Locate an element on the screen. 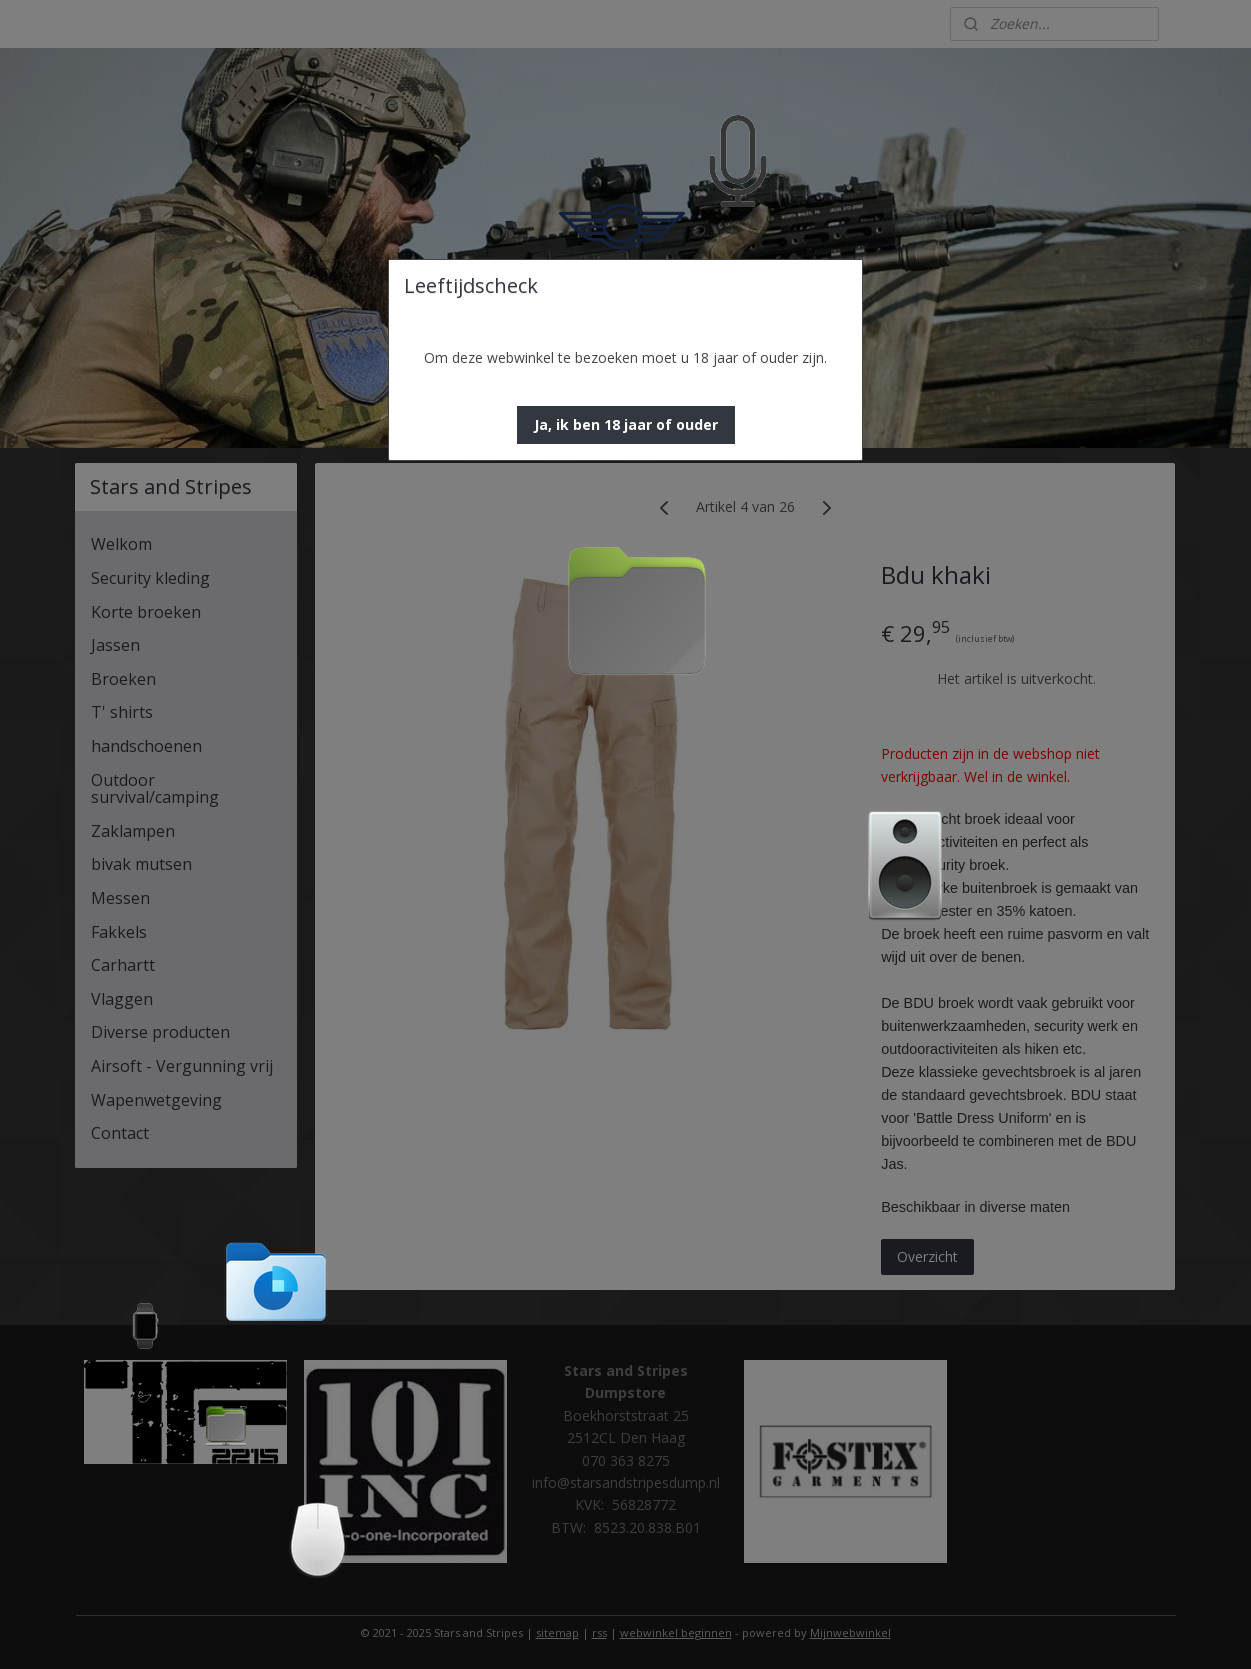 Image resolution: width=1251 pixels, height=1669 pixels. apple watch device icon is located at coordinates (145, 1326).